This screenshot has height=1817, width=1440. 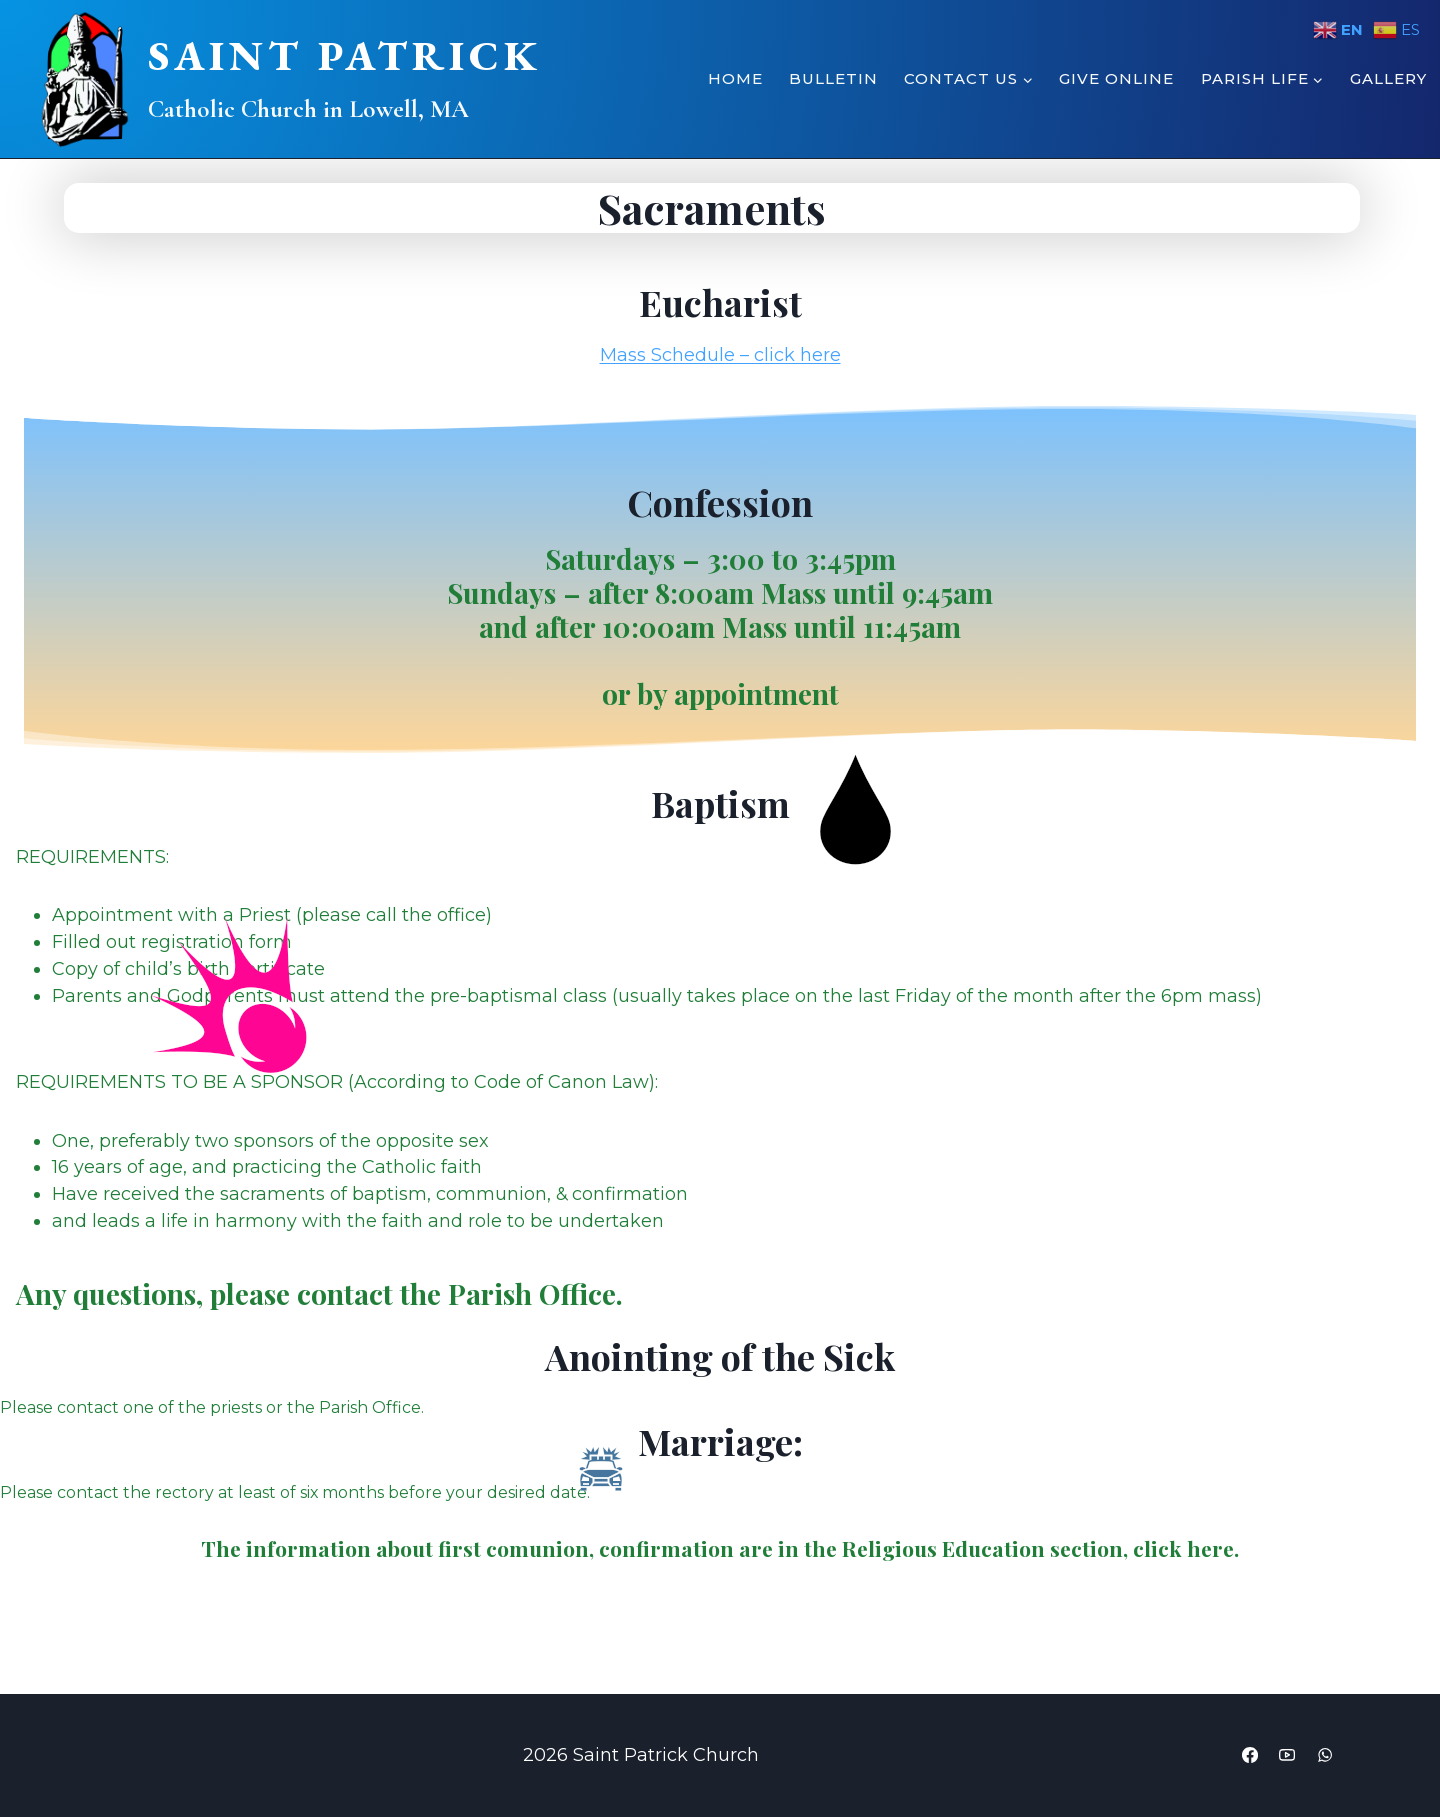 I want to click on indicates police or emergency services in a game, so click(x=601, y=1469).